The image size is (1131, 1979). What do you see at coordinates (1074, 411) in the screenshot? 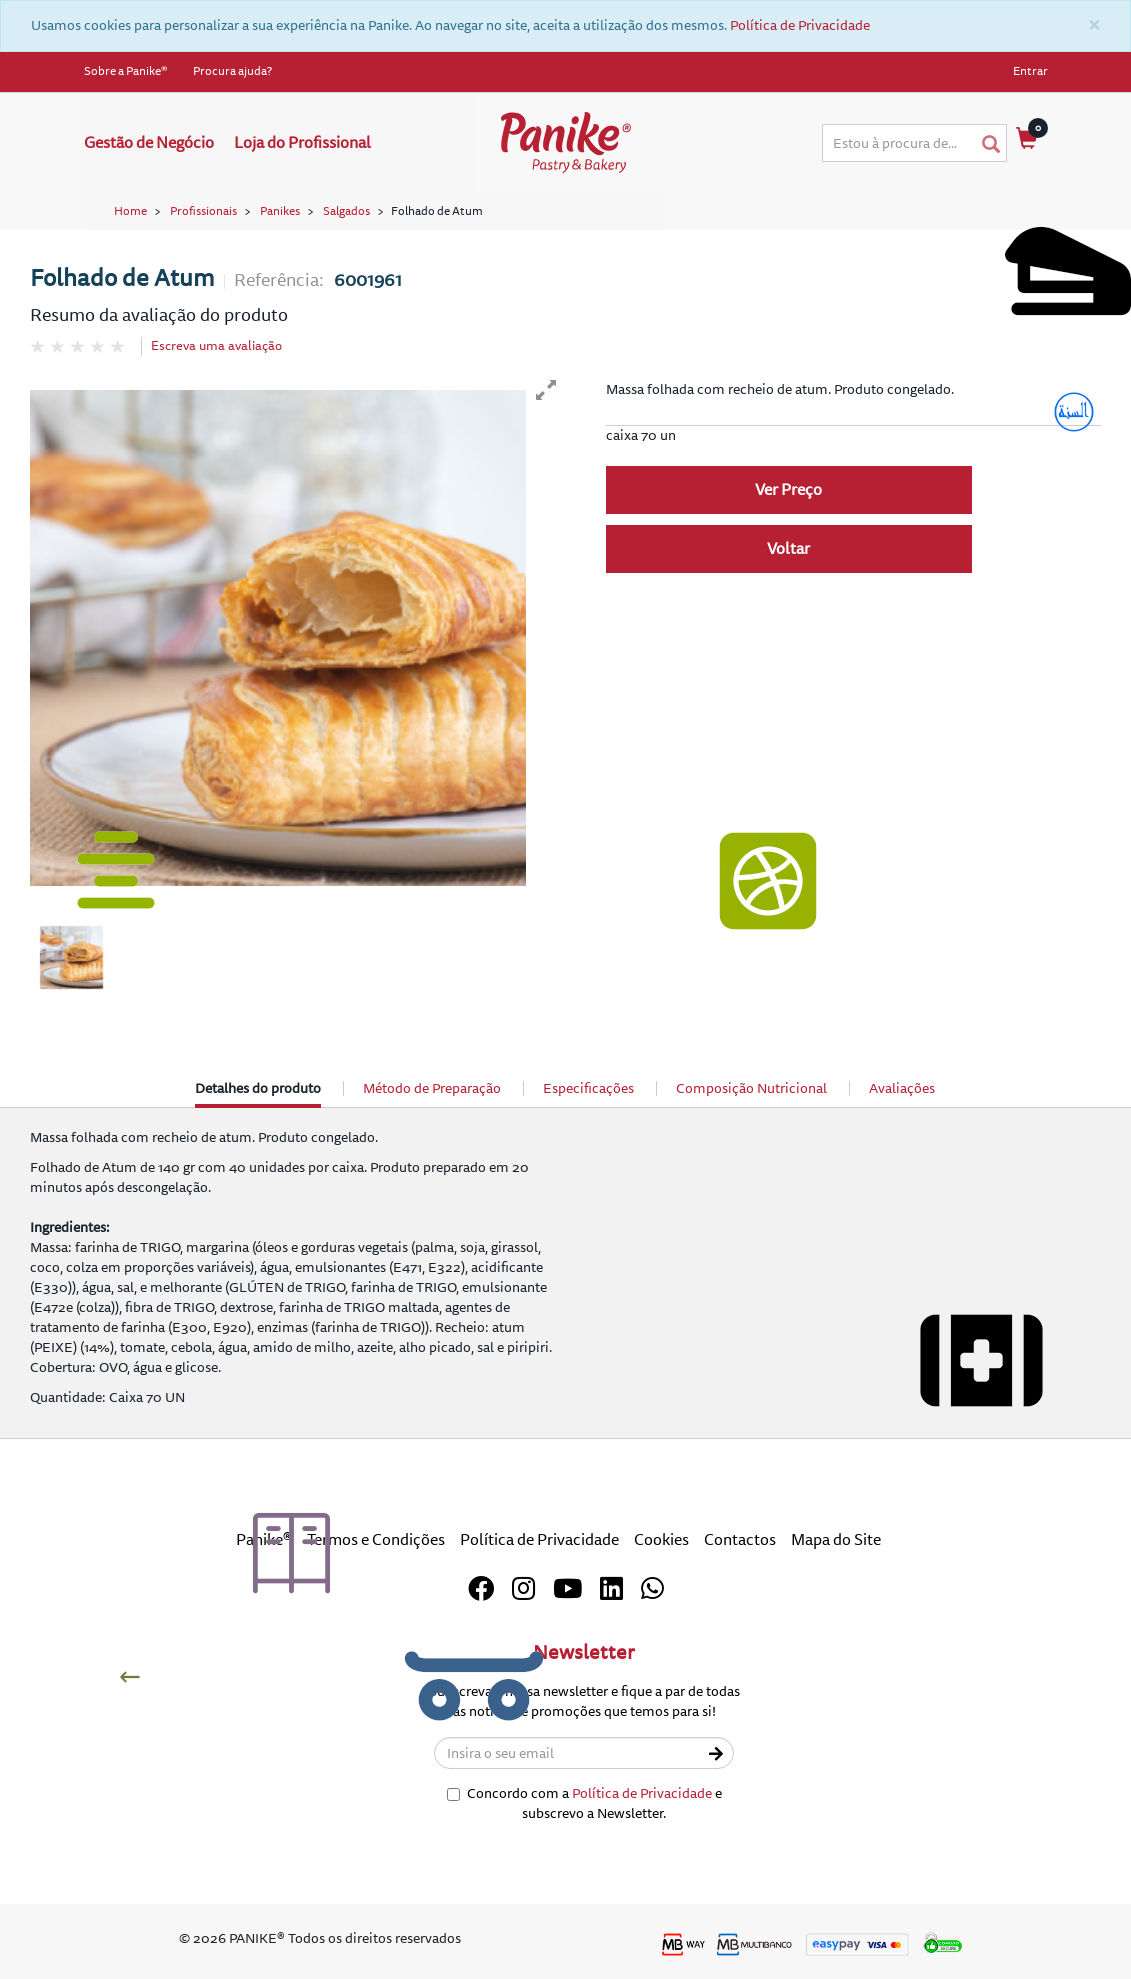
I see `US Sunnah Foundation logo` at bounding box center [1074, 411].